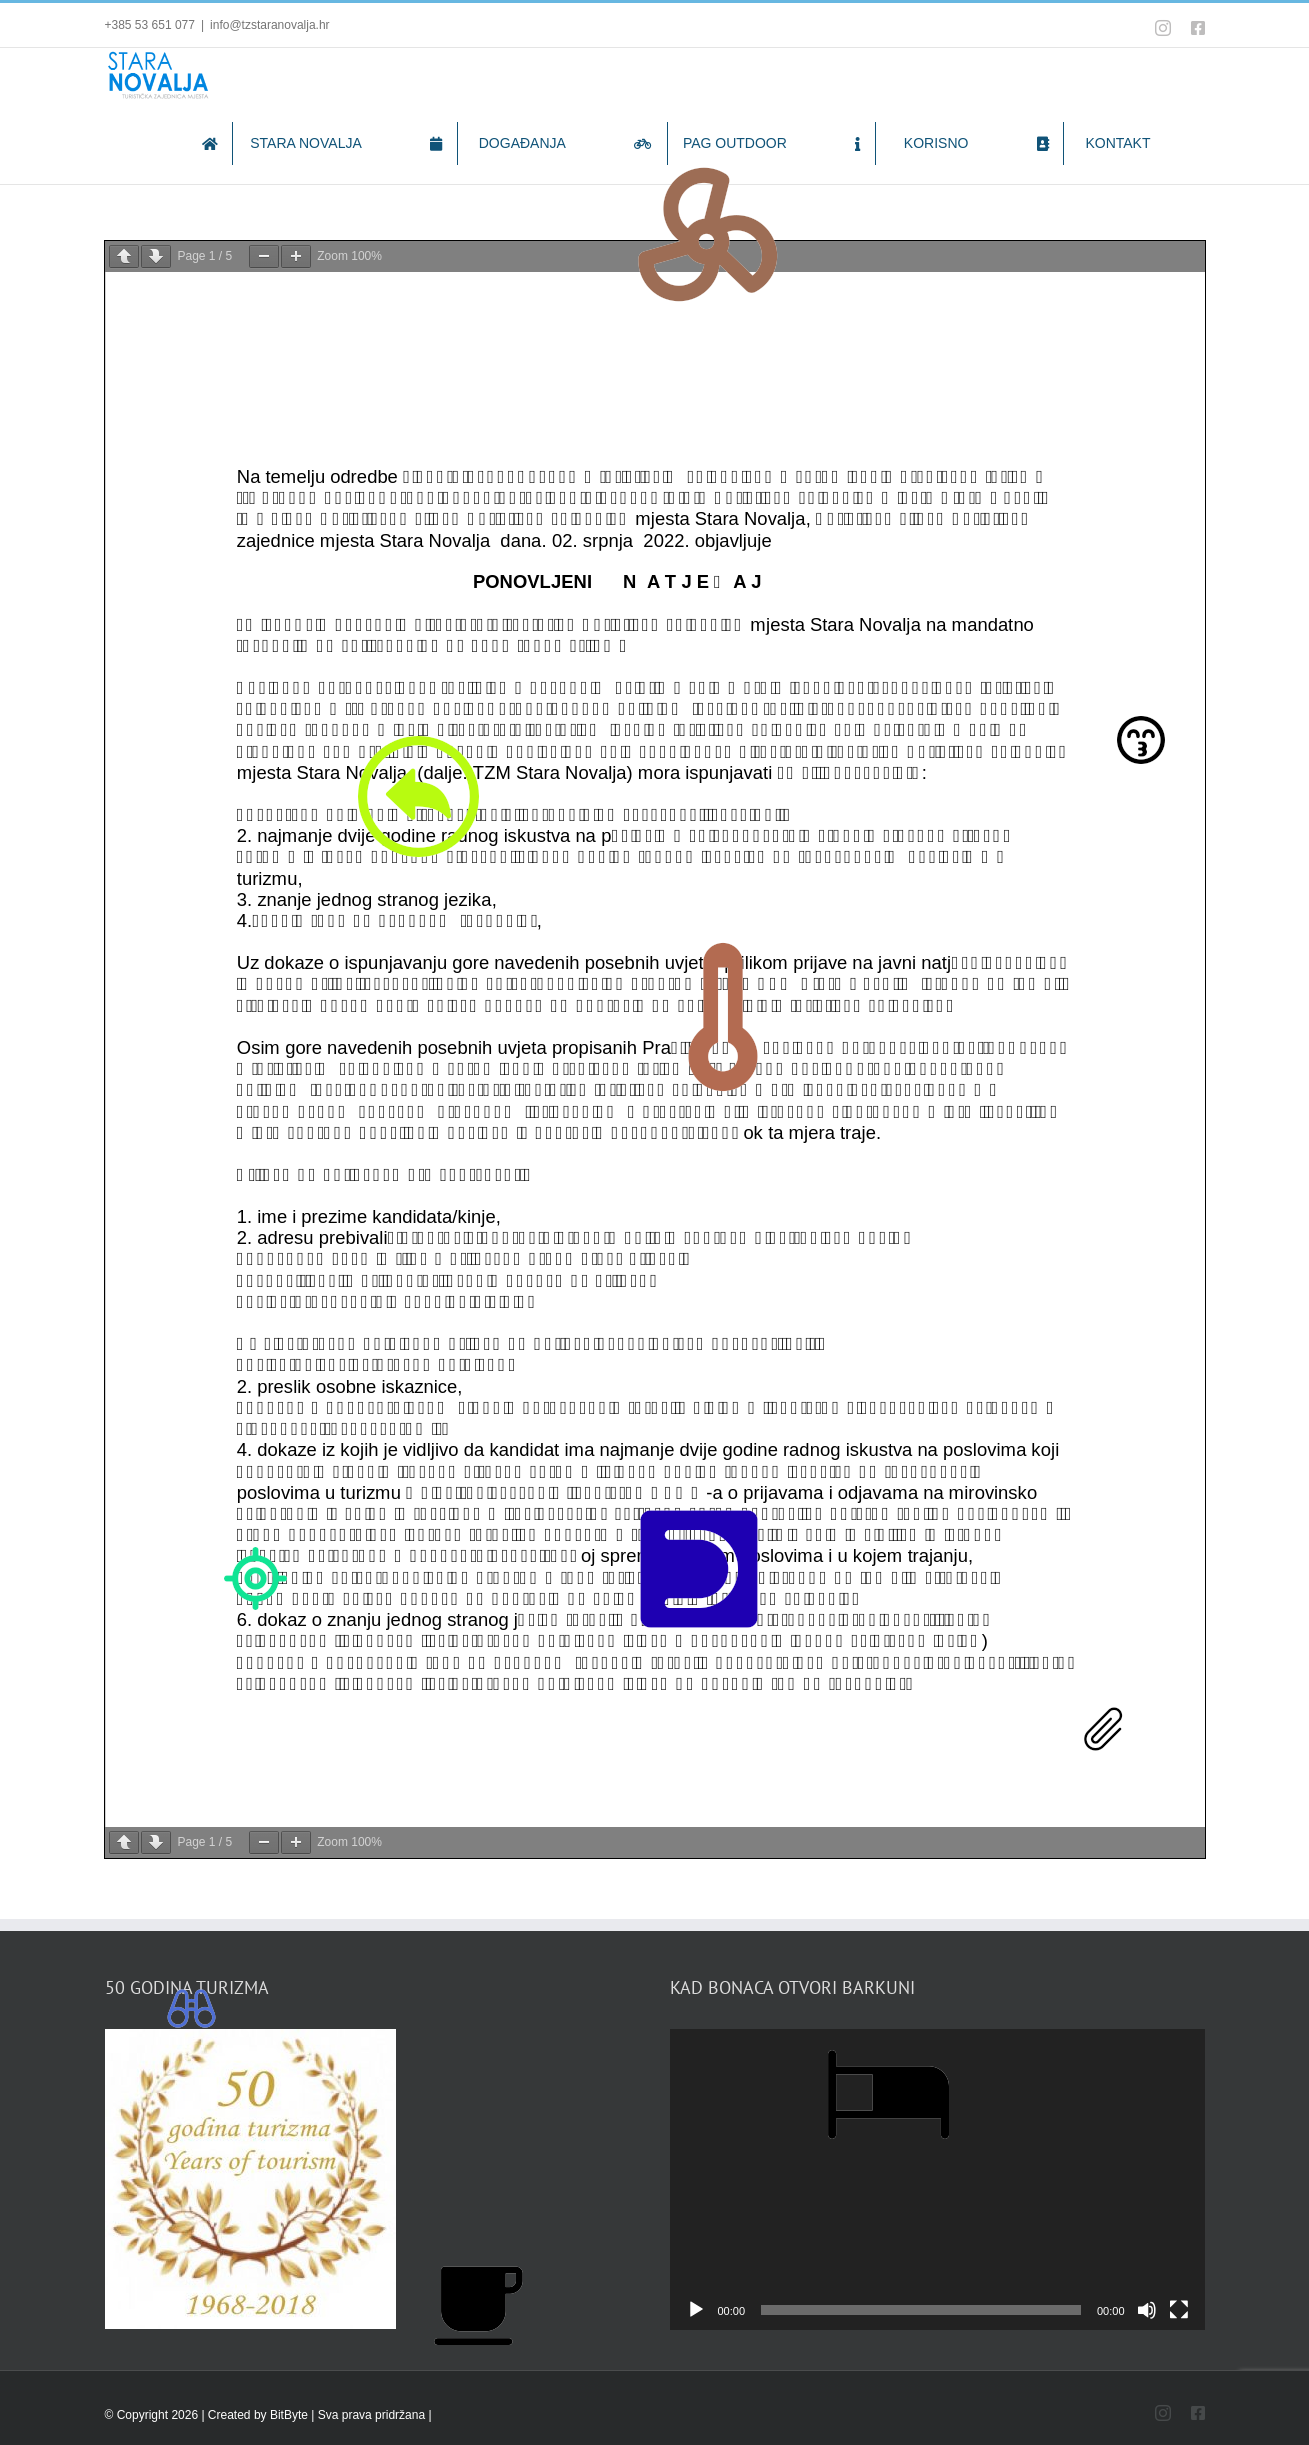  Describe the element at coordinates (706, 241) in the screenshot. I see `control fan or ventilation settings` at that location.